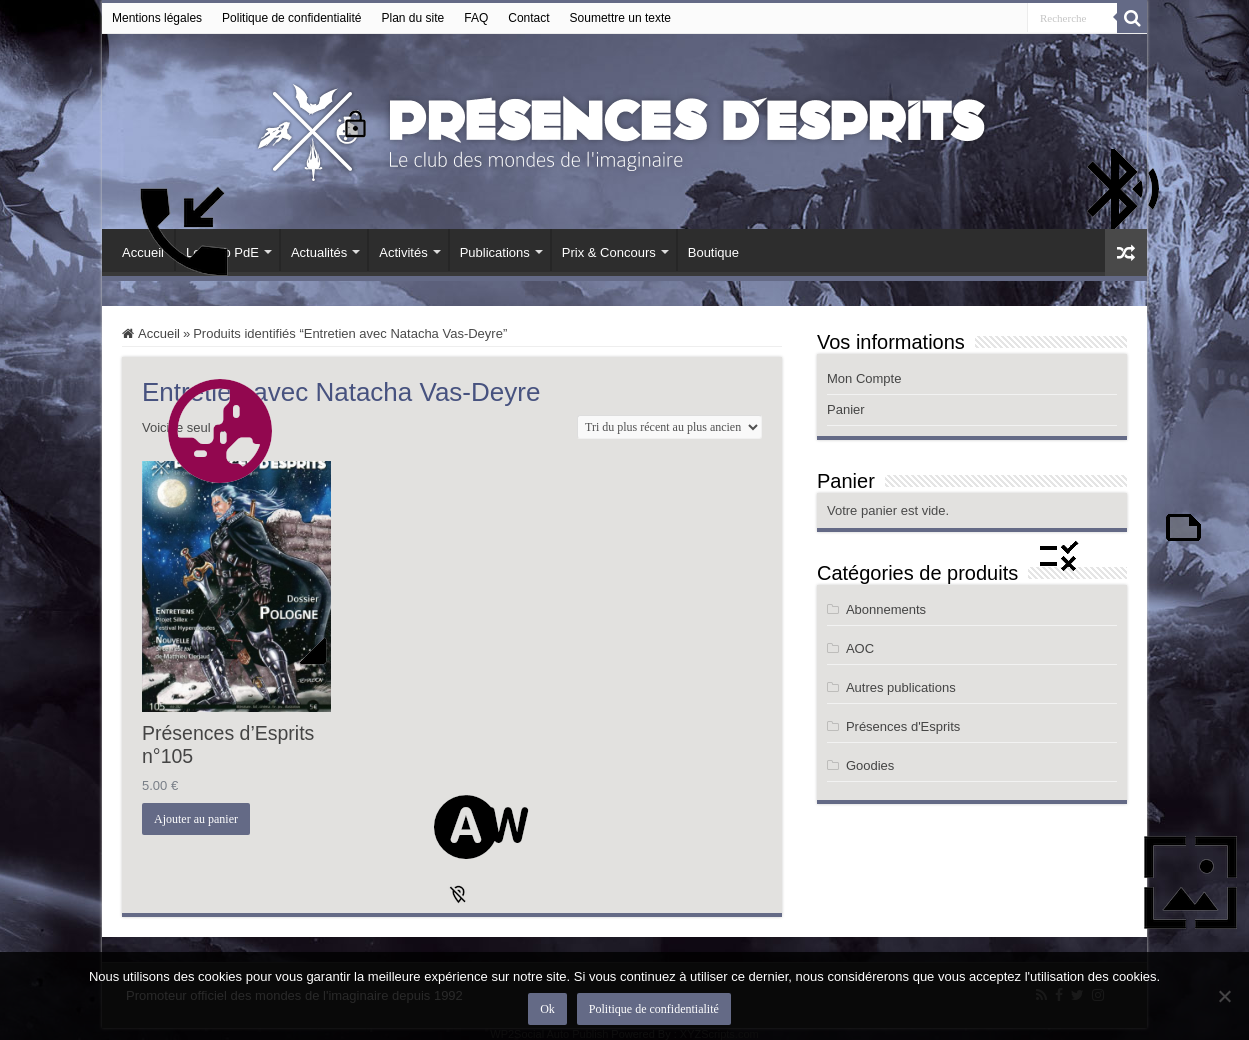 This screenshot has width=1249, height=1040. Describe the element at coordinates (1059, 556) in the screenshot. I see `view validation rules or criteria` at that location.